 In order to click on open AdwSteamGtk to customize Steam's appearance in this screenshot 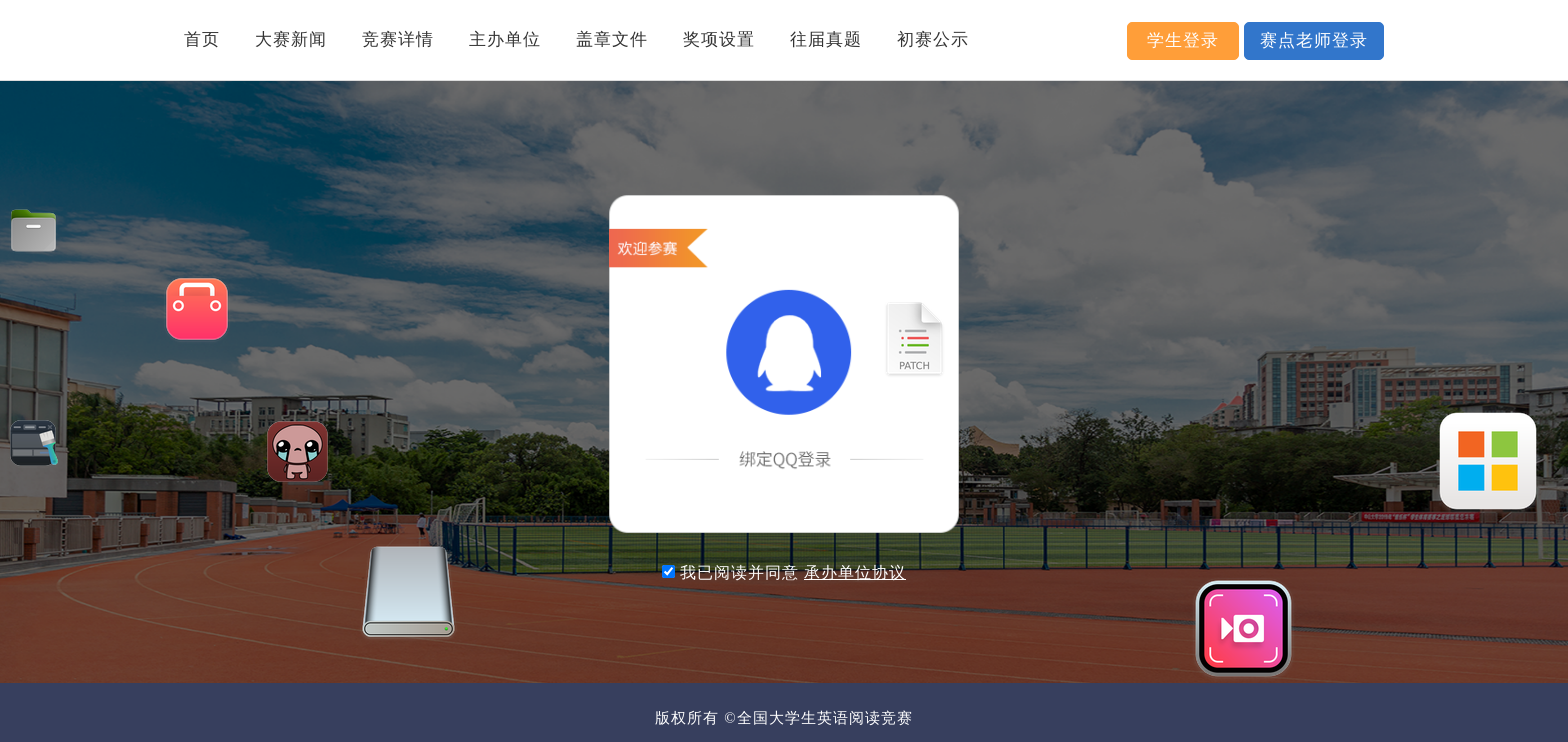, I will do `click(33, 443)`.